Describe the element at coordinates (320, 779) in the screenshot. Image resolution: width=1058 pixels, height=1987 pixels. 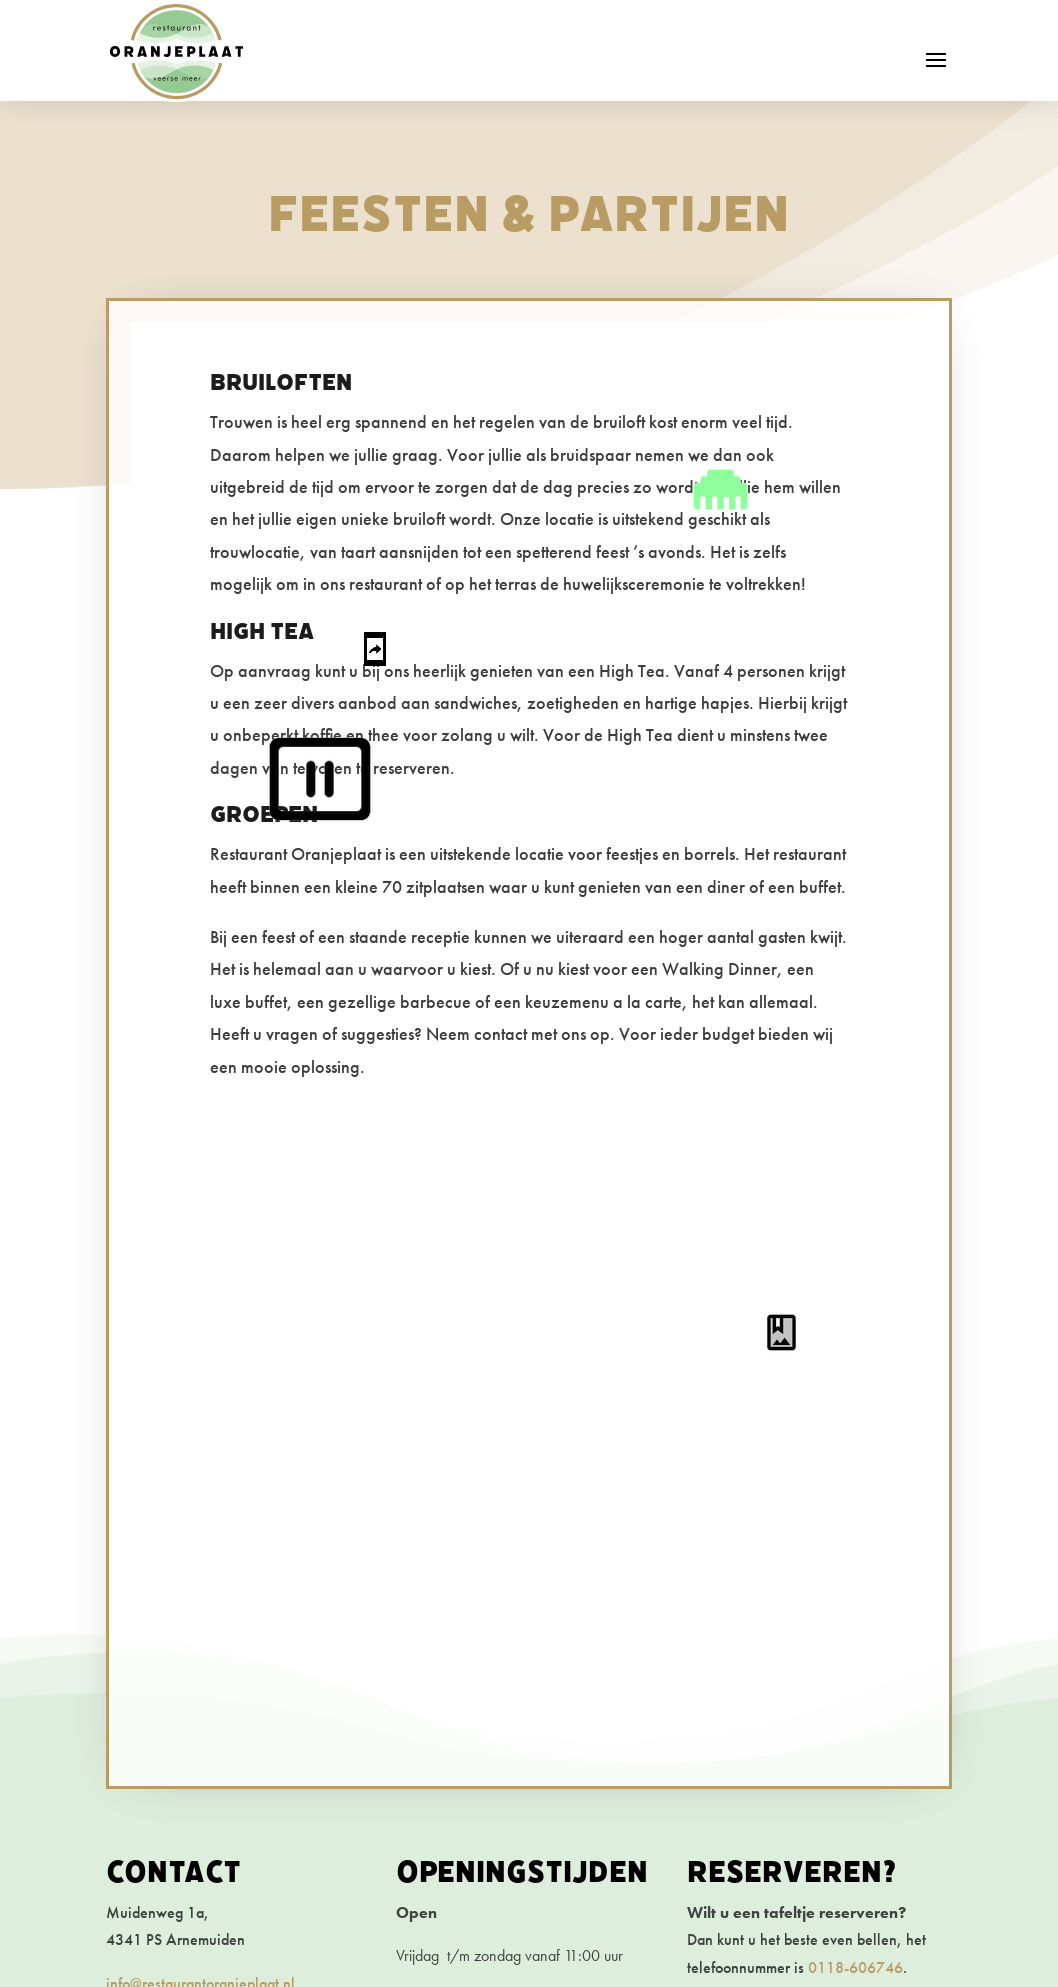
I see `pause a presentation or slideshow` at that location.